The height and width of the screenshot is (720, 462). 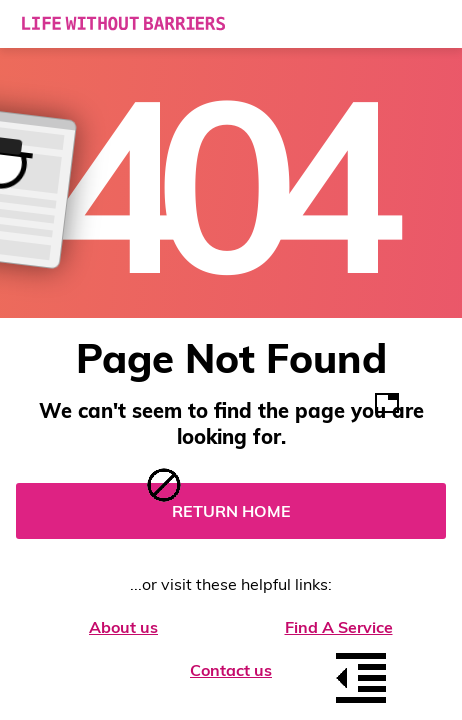 I want to click on indicates a blocked or prohibited action, so click(x=164, y=485).